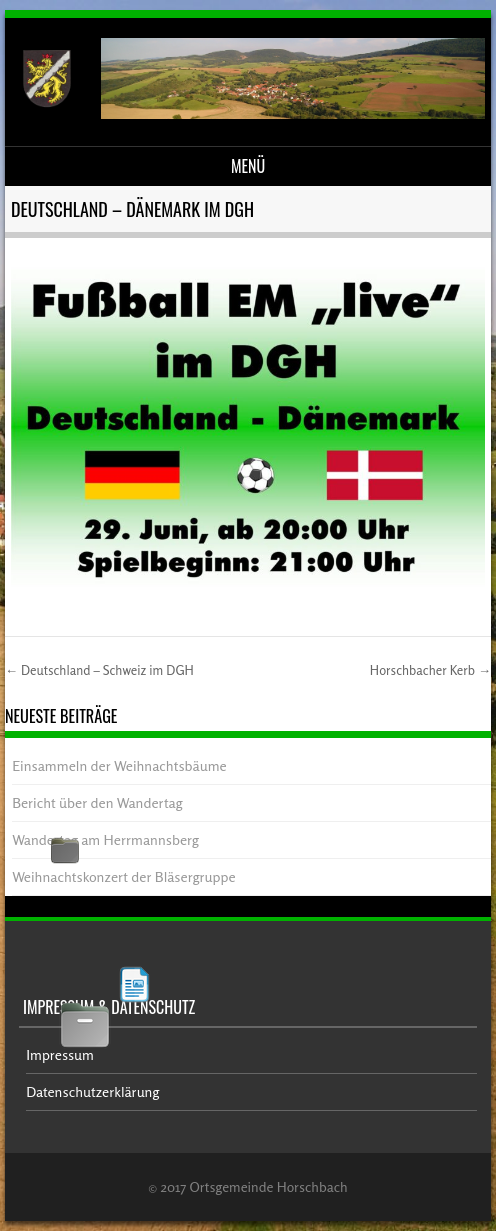  What do you see at coordinates (65, 850) in the screenshot?
I see `open a folder or directory` at bounding box center [65, 850].